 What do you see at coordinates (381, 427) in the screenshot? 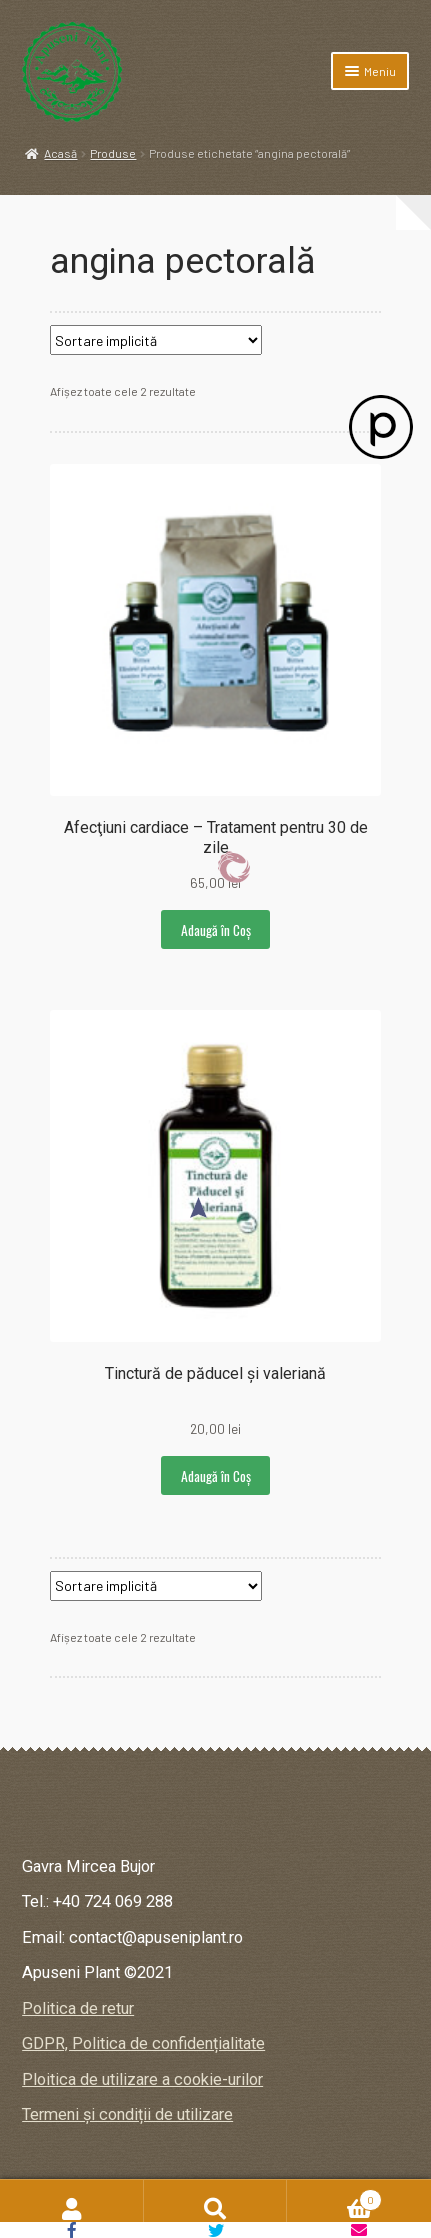
I see `planet logo` at bounding box center [381, 427].